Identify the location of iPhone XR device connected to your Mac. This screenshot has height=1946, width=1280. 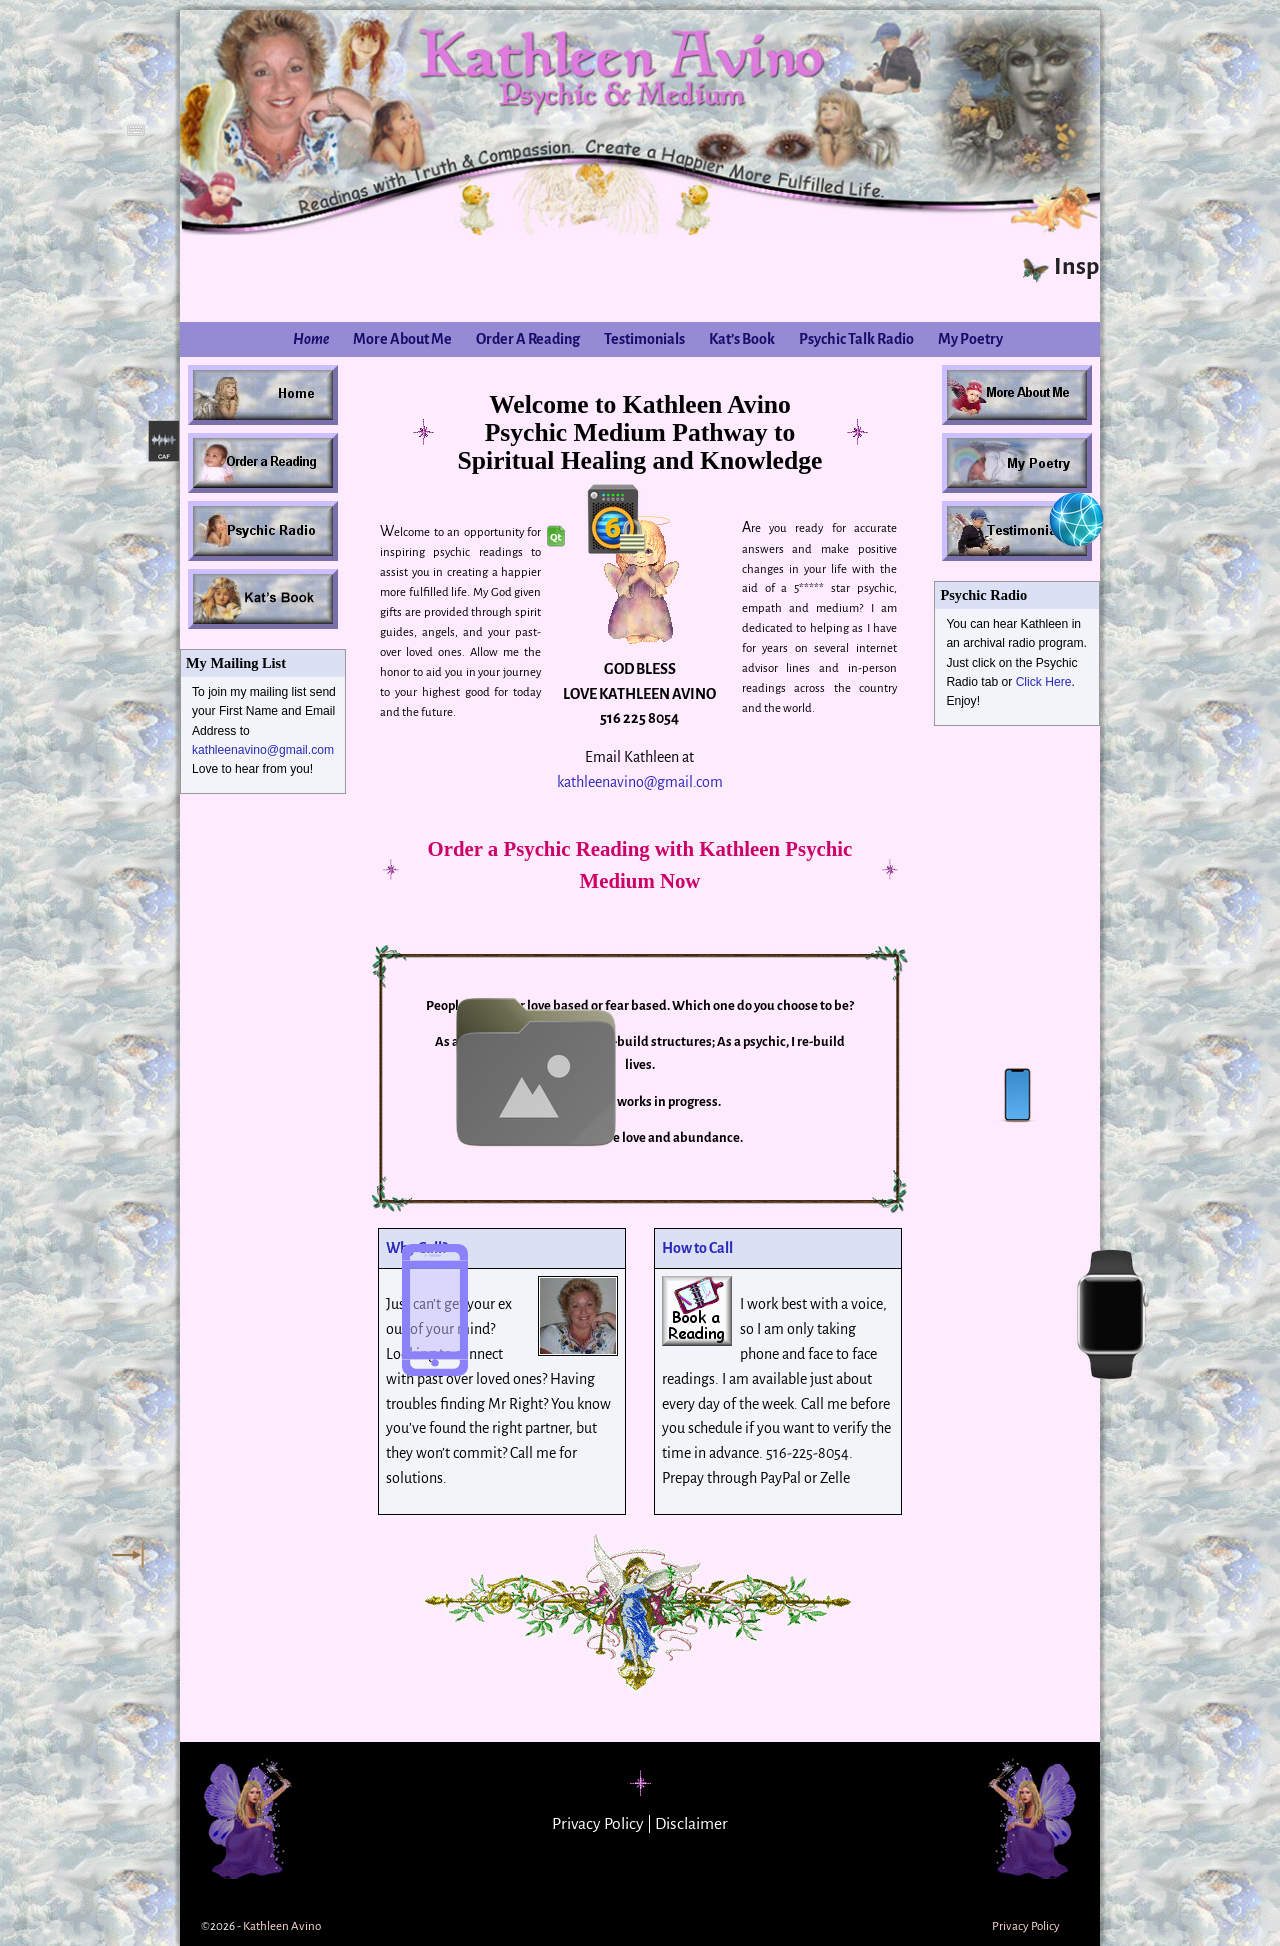
(1017, 1095).